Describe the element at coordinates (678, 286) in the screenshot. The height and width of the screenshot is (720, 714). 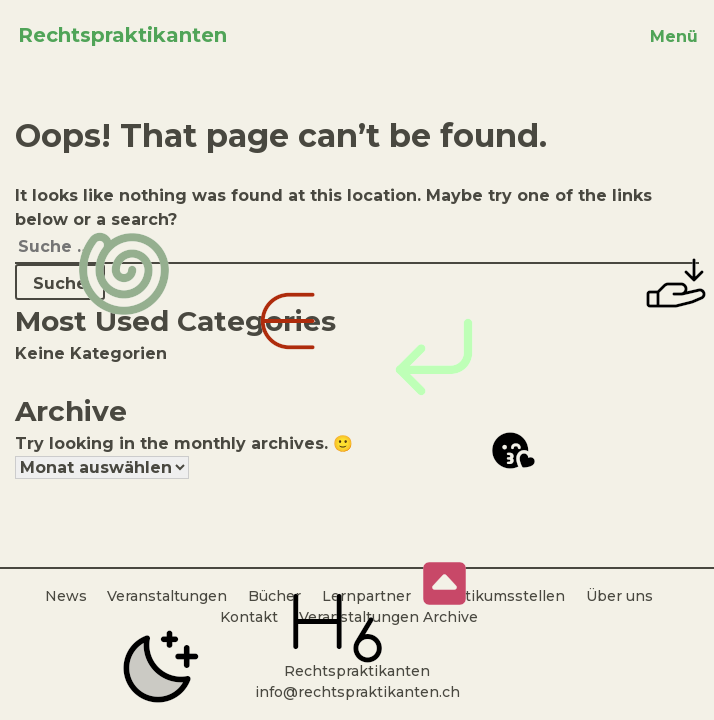
I see `receive or accept an incoming item` at that location.